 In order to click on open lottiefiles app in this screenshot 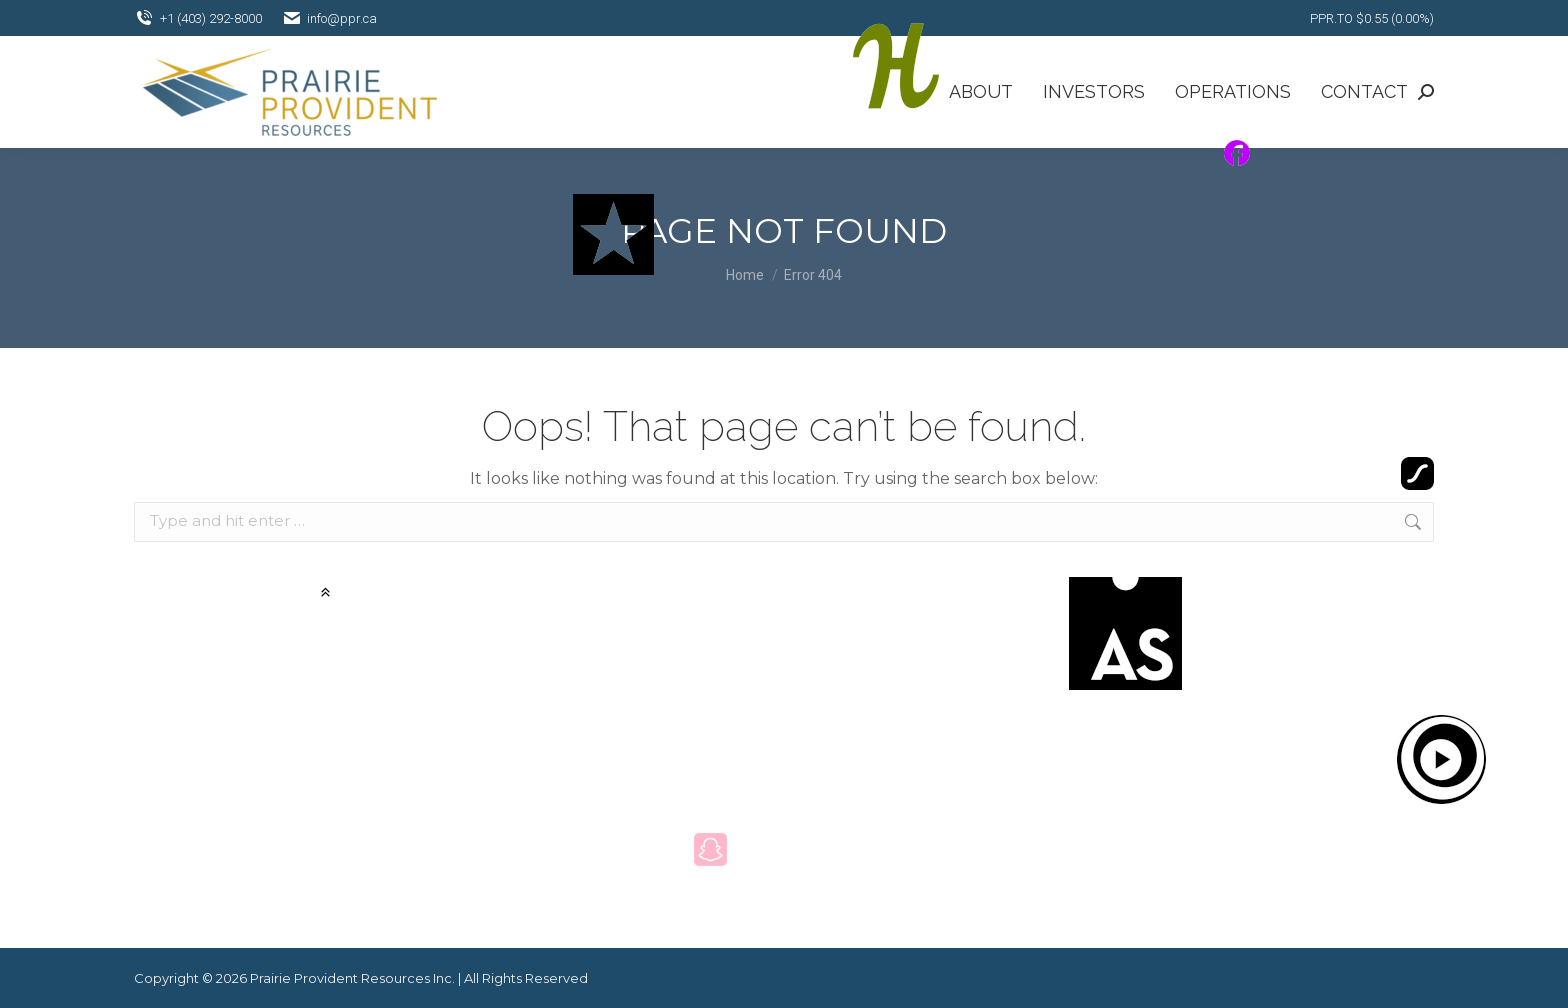, I will do `click(1417, 473)`.